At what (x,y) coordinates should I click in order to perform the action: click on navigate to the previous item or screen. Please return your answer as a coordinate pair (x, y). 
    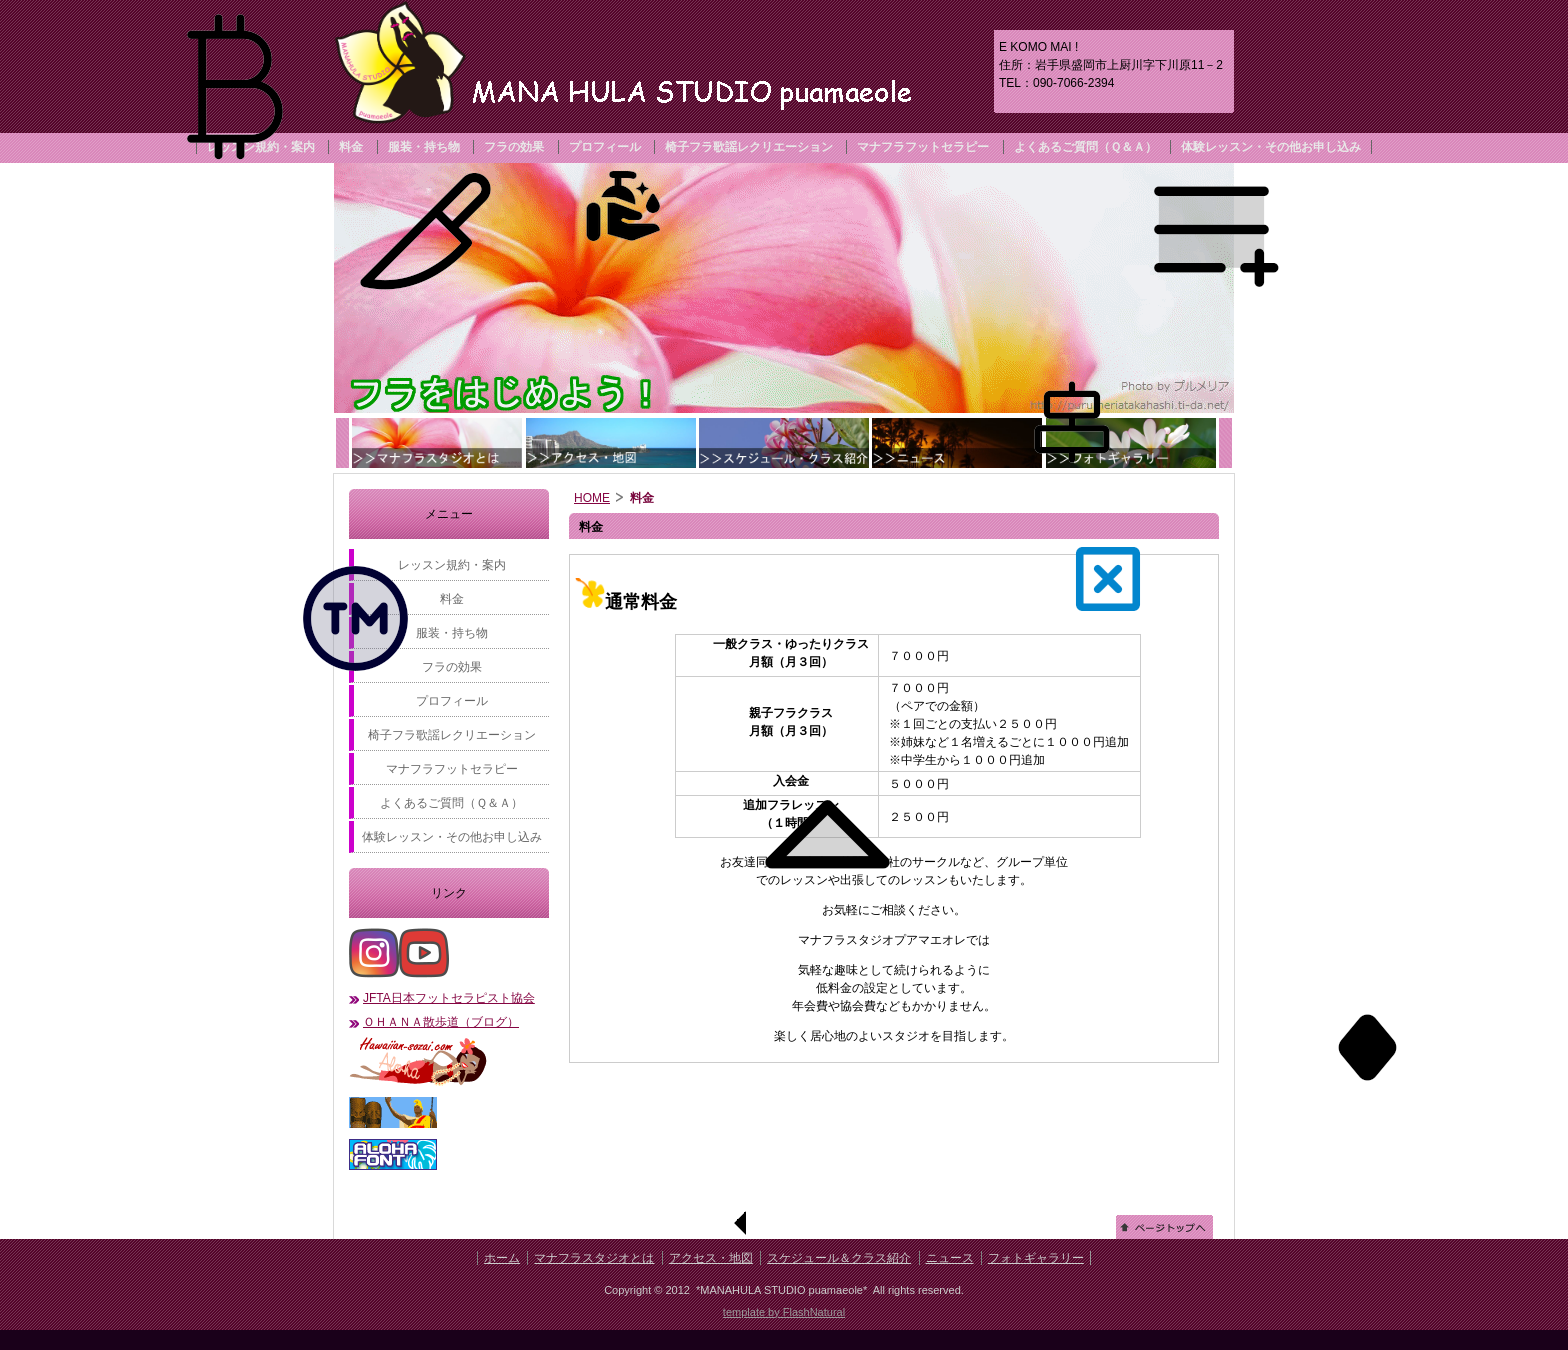
    Looking at the image, I should click on (741, 1223).